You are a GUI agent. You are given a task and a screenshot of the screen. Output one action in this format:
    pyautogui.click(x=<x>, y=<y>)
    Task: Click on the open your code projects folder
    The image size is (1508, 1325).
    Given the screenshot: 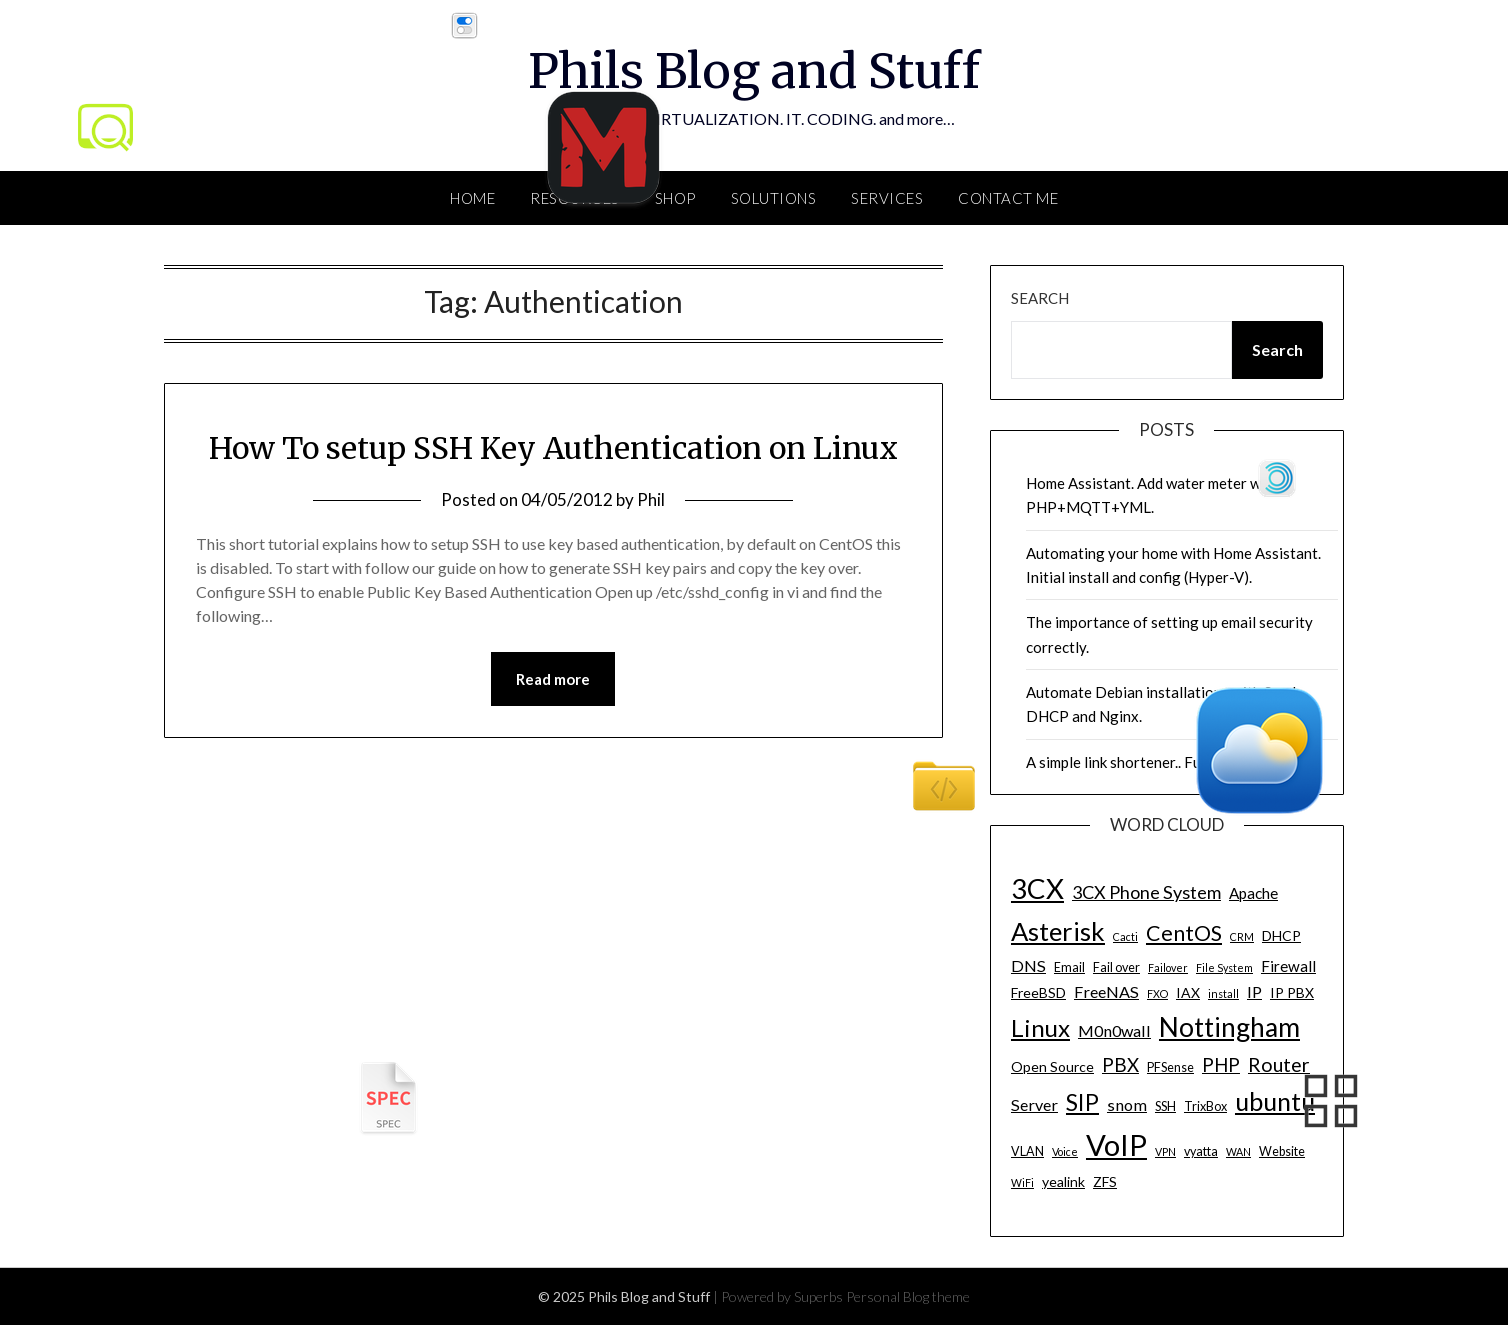 What is the action you would take?
    pyautogui.click(x=944, y=786)
    